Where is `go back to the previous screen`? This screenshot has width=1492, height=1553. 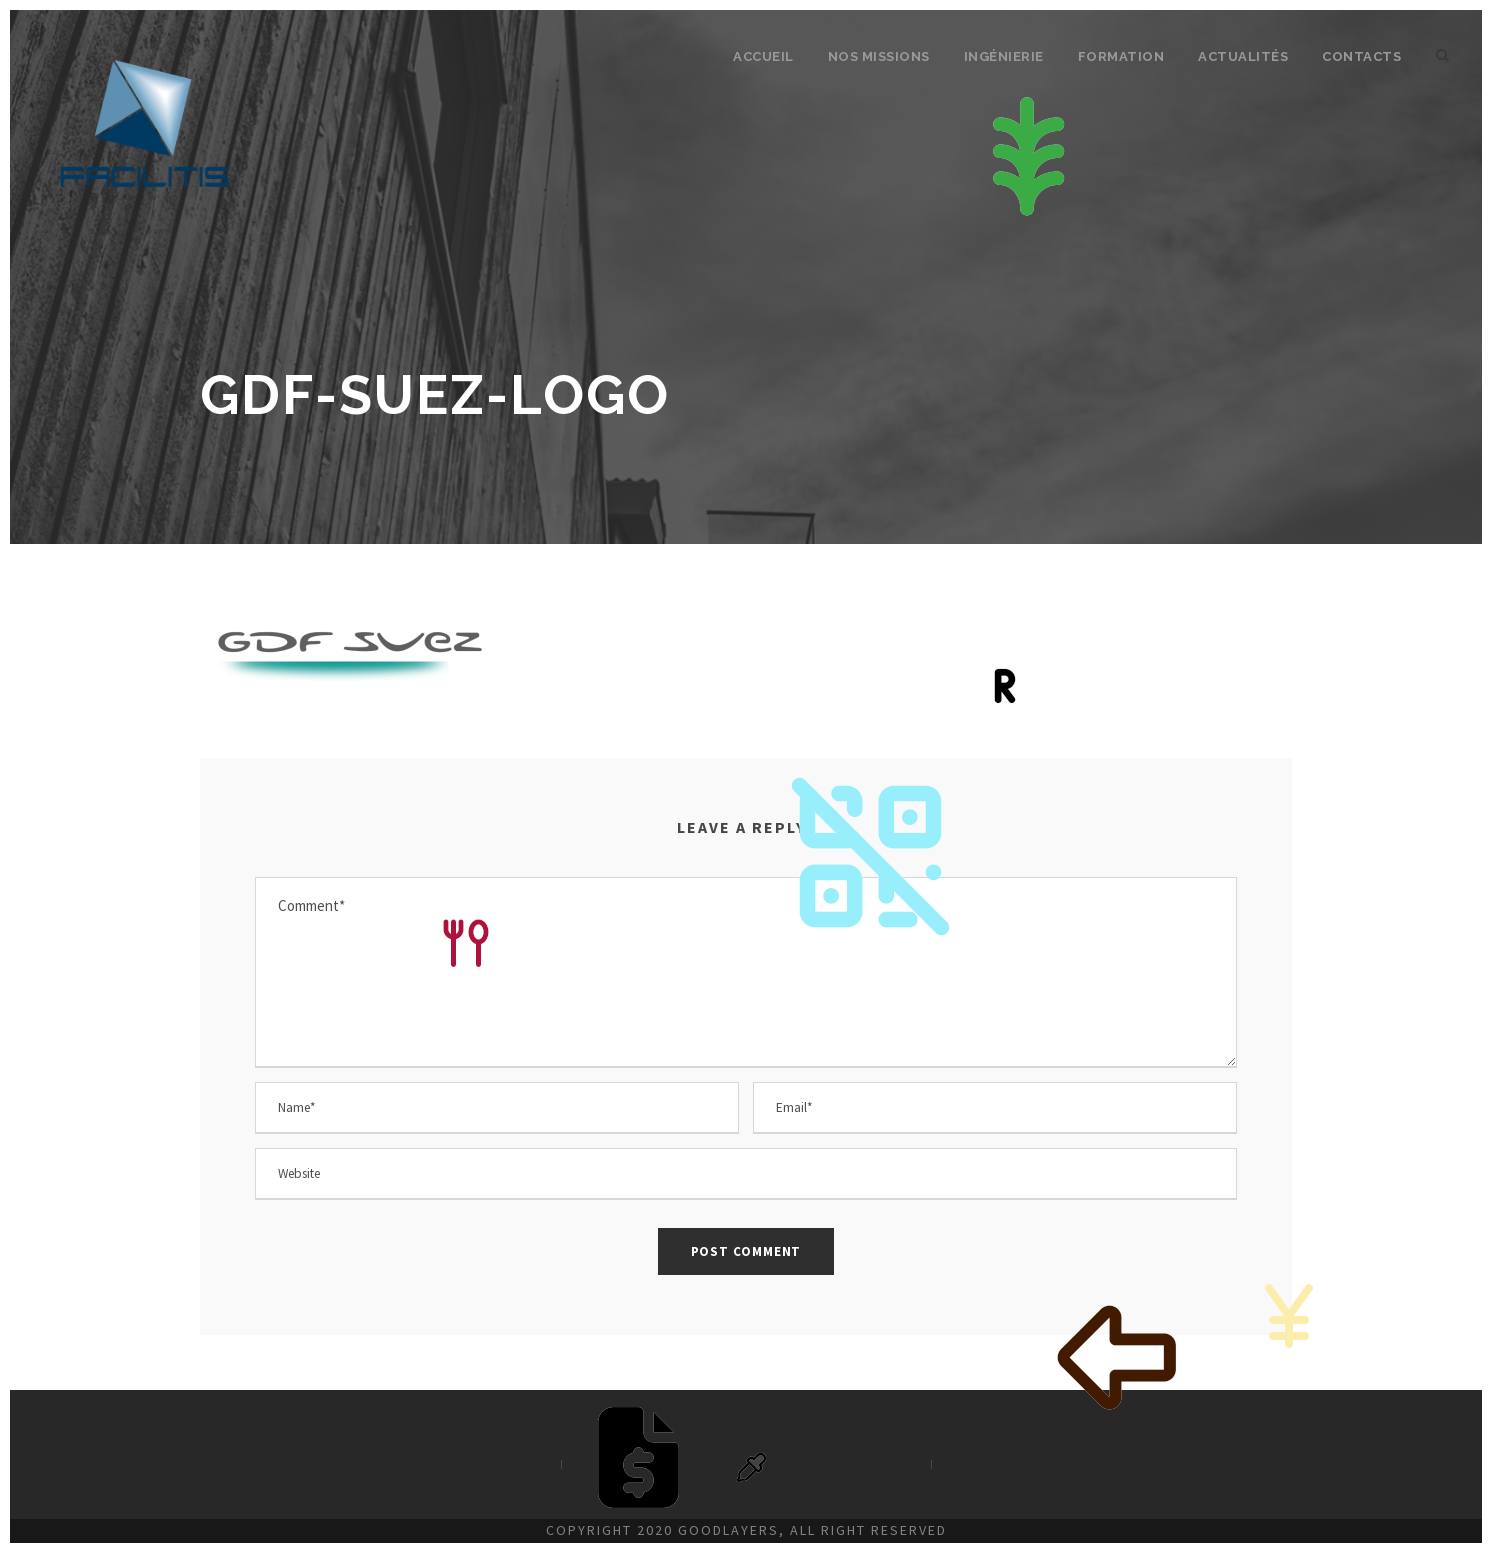 go back to the previous screen is located at coordinates (1115, 1357).